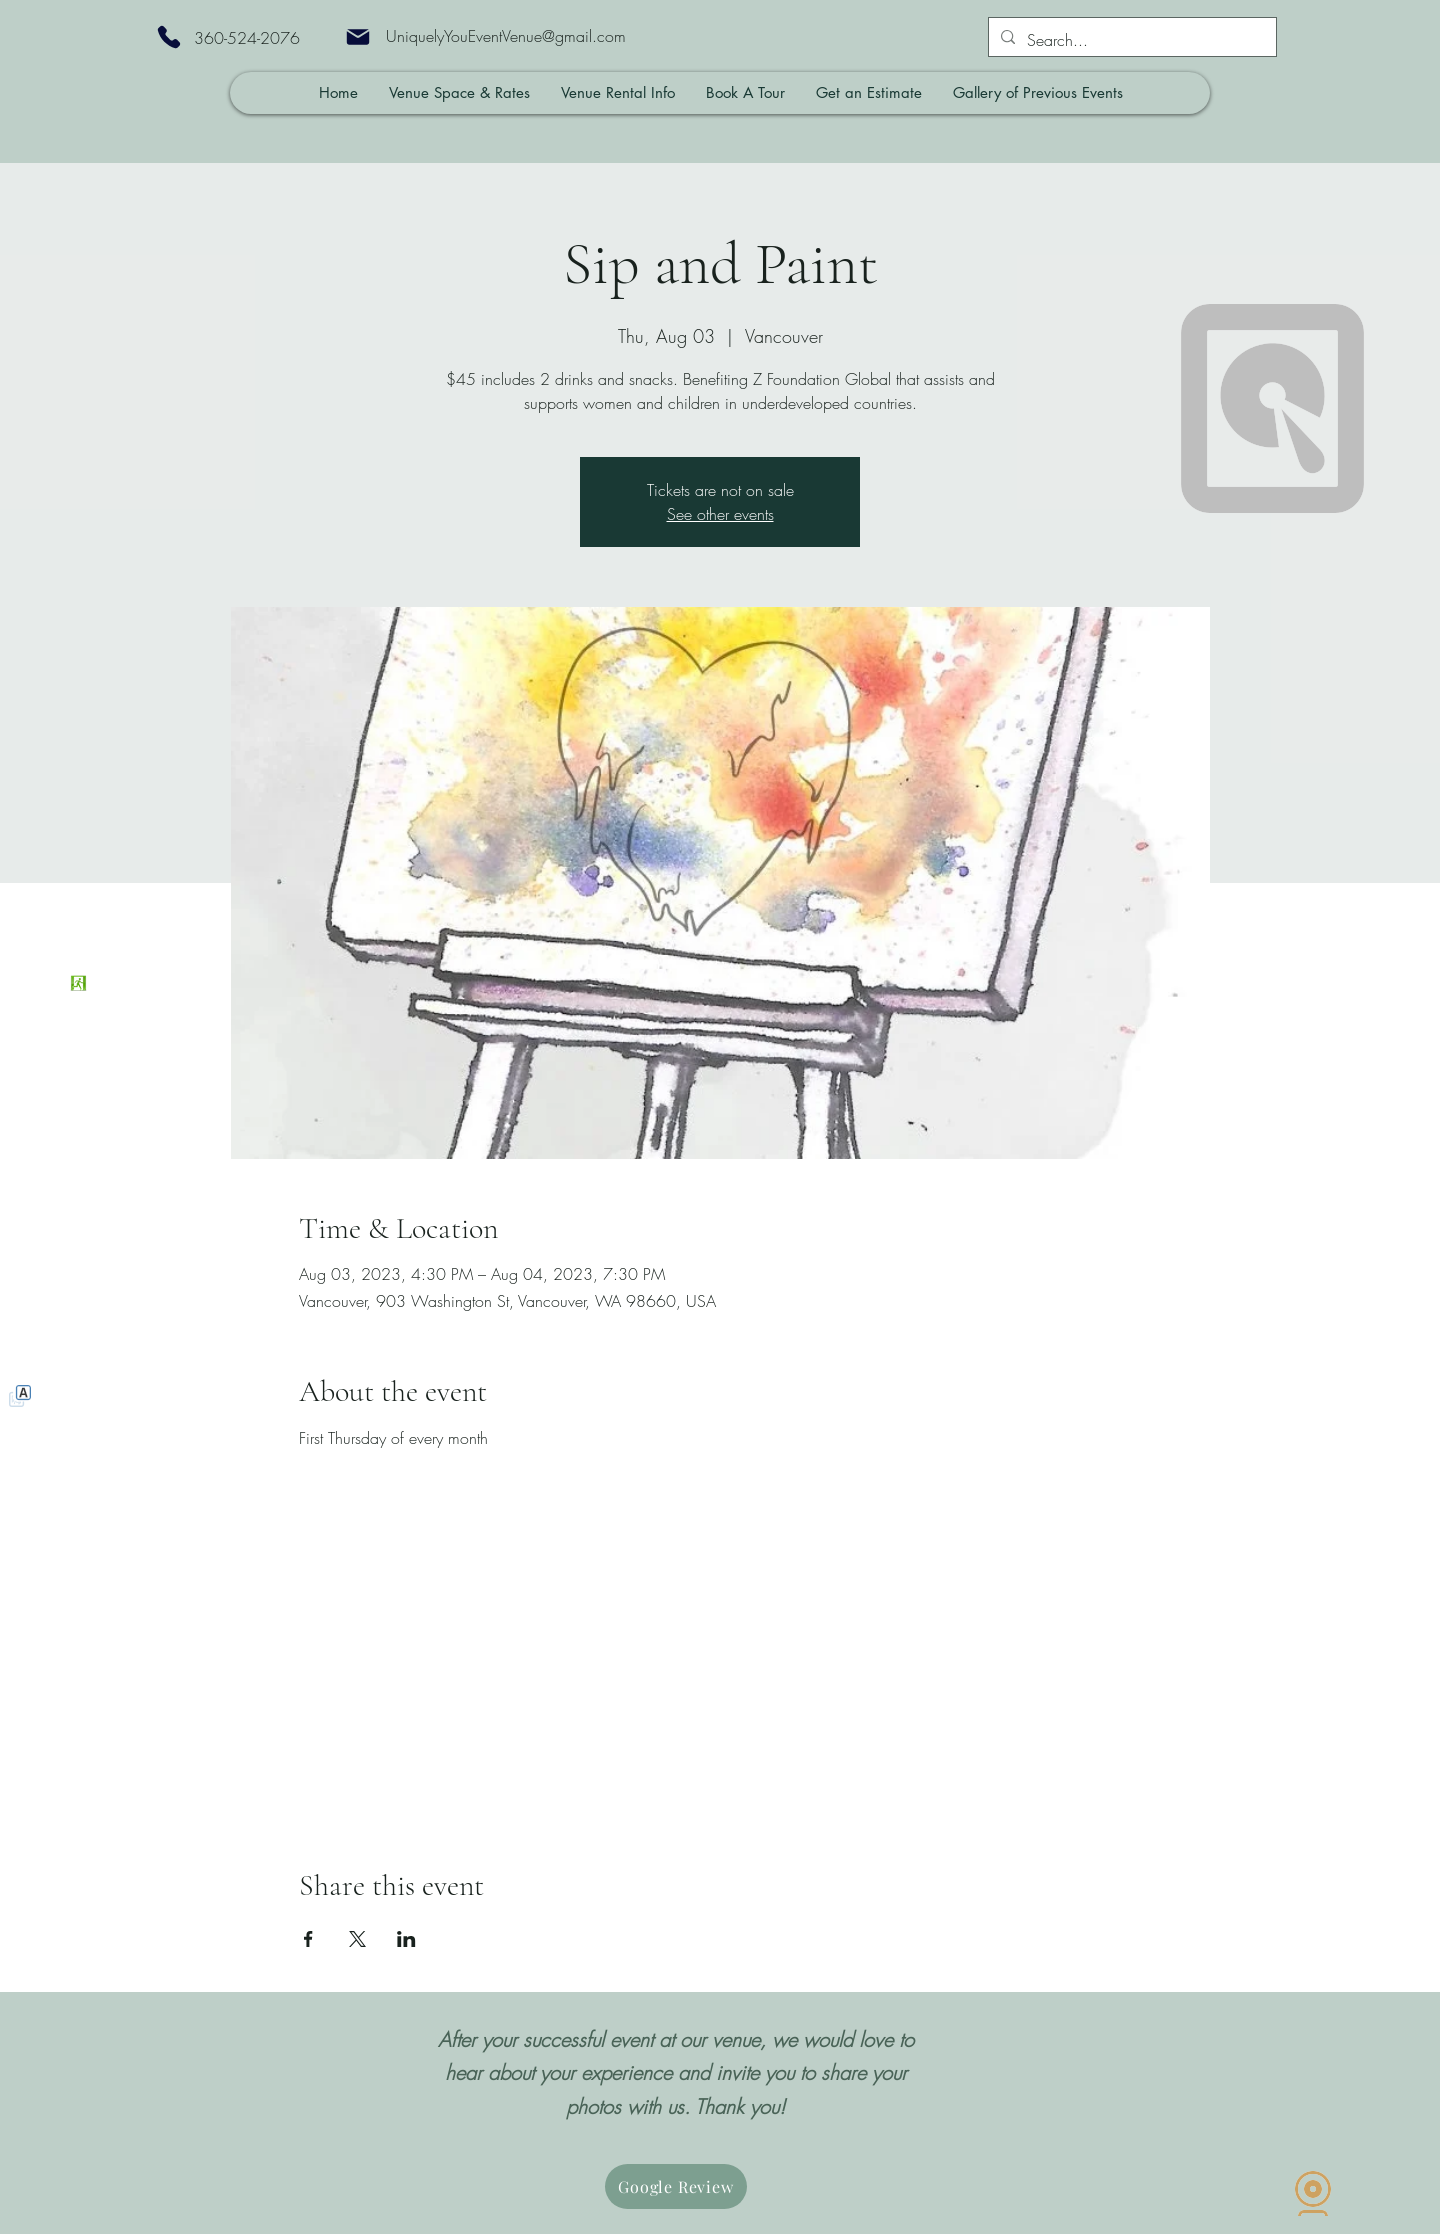  Describe the element at coordinates (1272, 408) in the screenshot. I see `access firewire hard drive` at that location.